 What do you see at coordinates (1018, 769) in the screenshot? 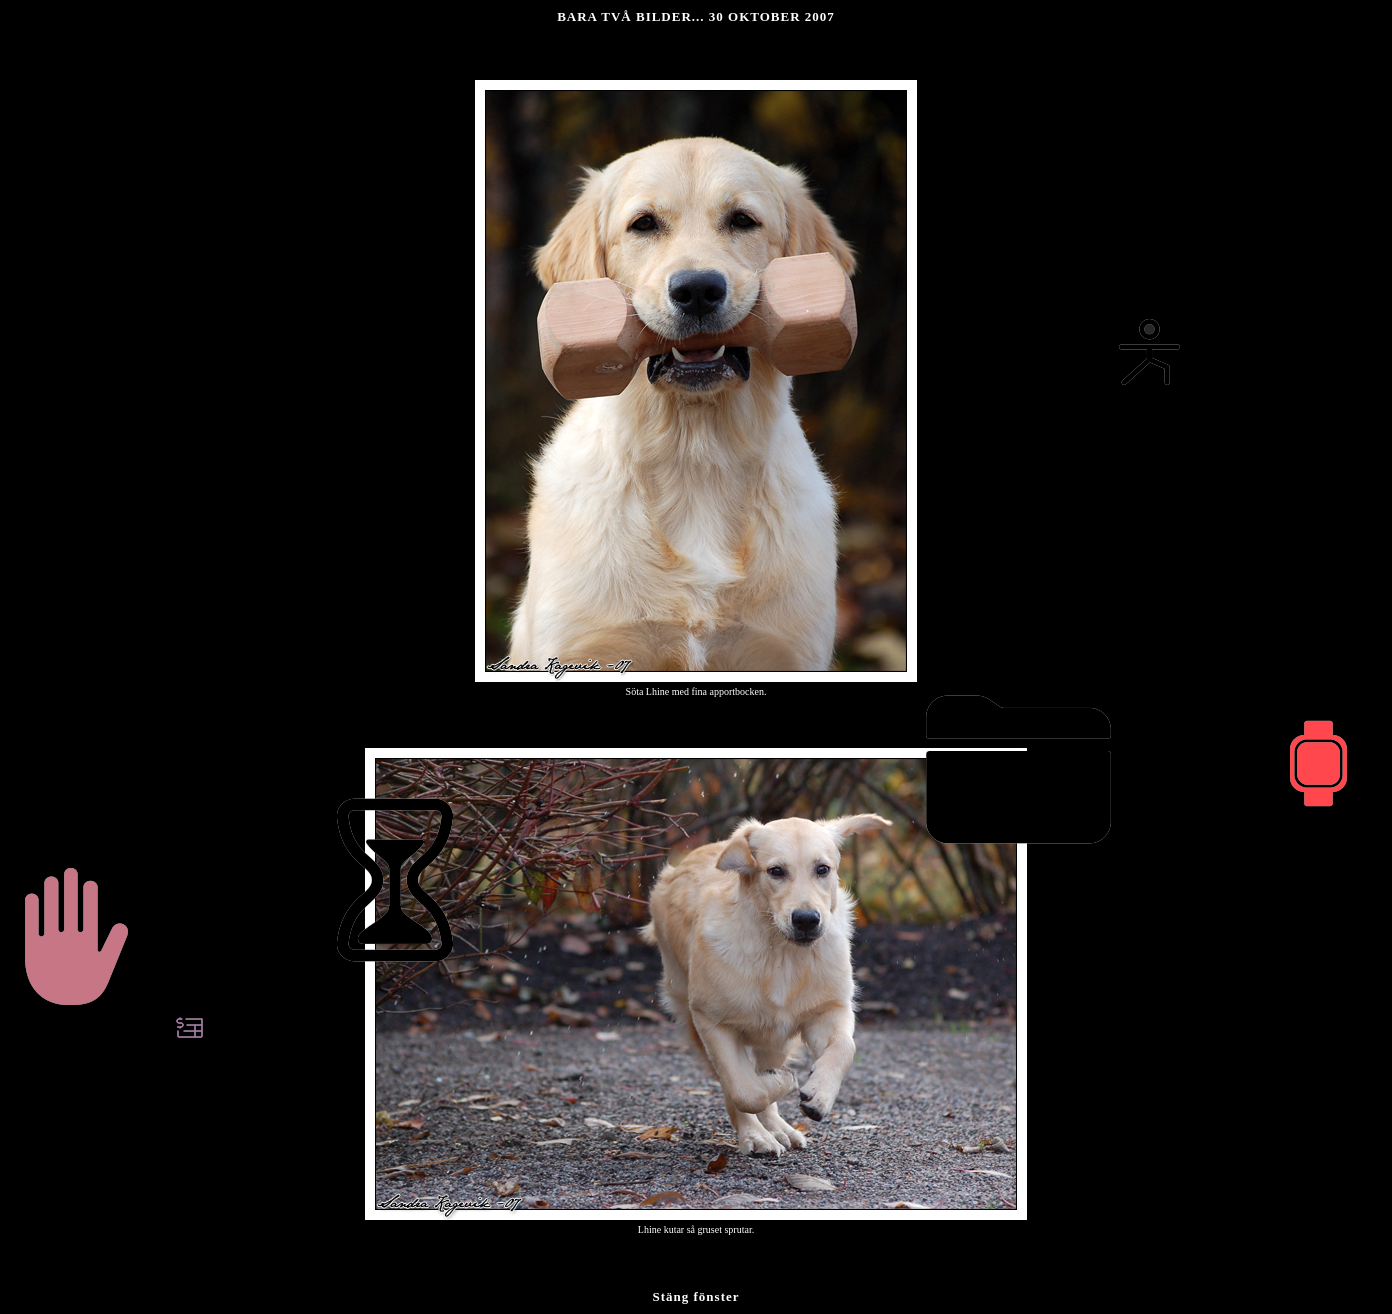
I see `open folder to view contents` at bounding box center [1018, 769].